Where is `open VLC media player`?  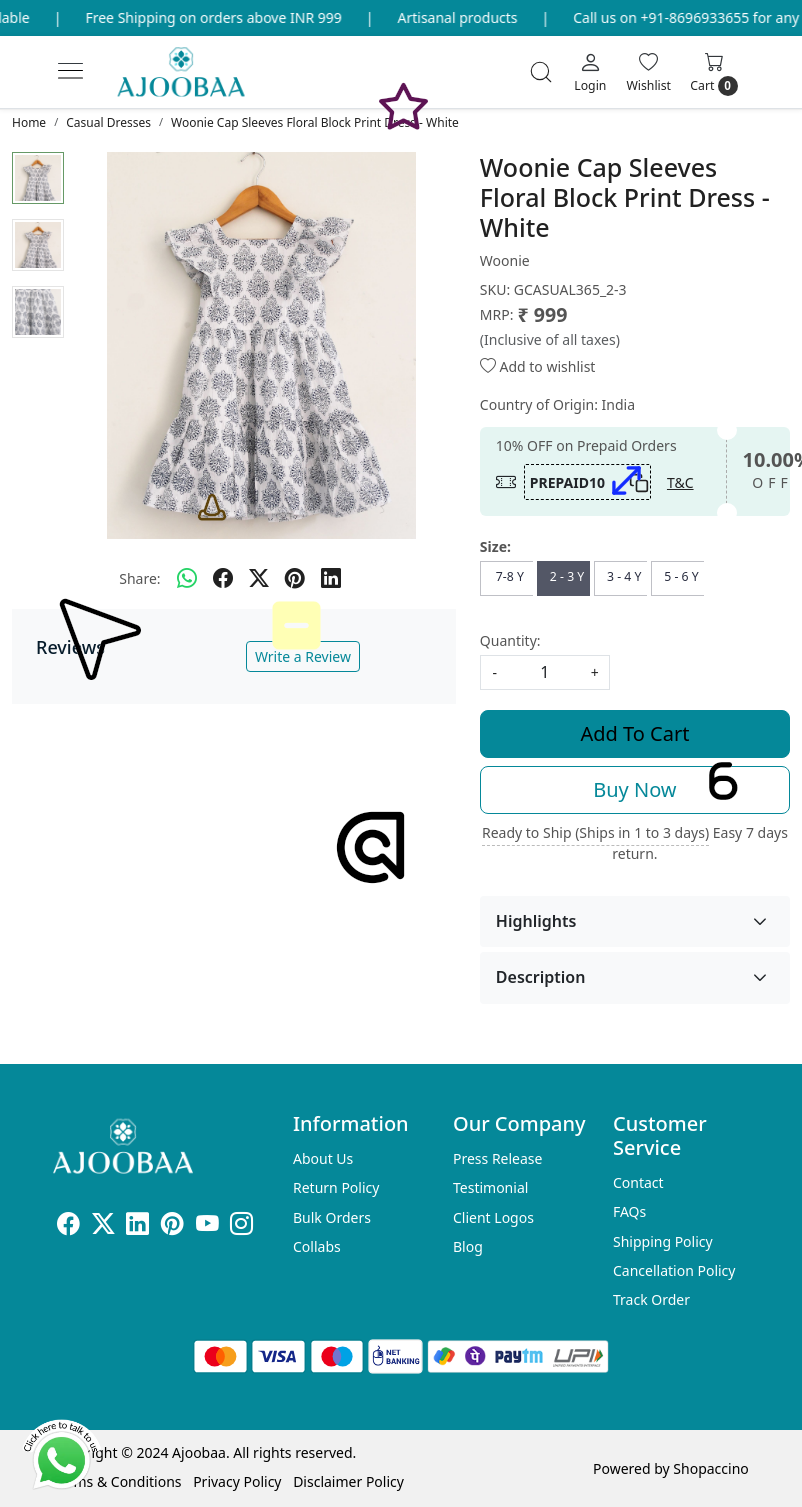
open VLC media player is located at coordinates (212, 508).